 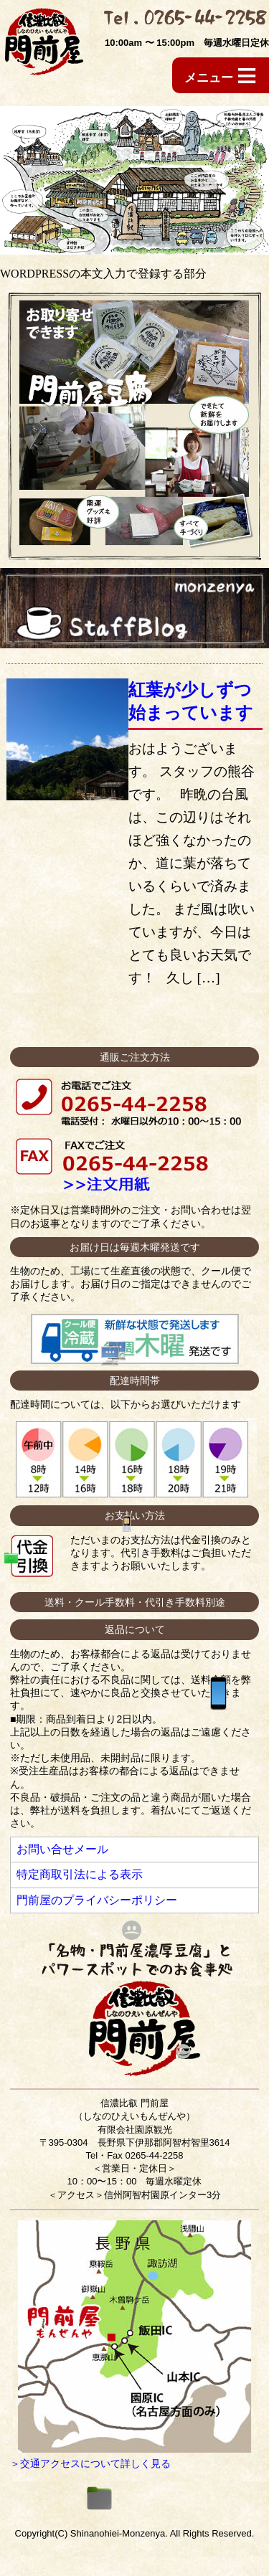 I want to click on iPhone SE device connected to your Mac, so click(x=218, y=1693).